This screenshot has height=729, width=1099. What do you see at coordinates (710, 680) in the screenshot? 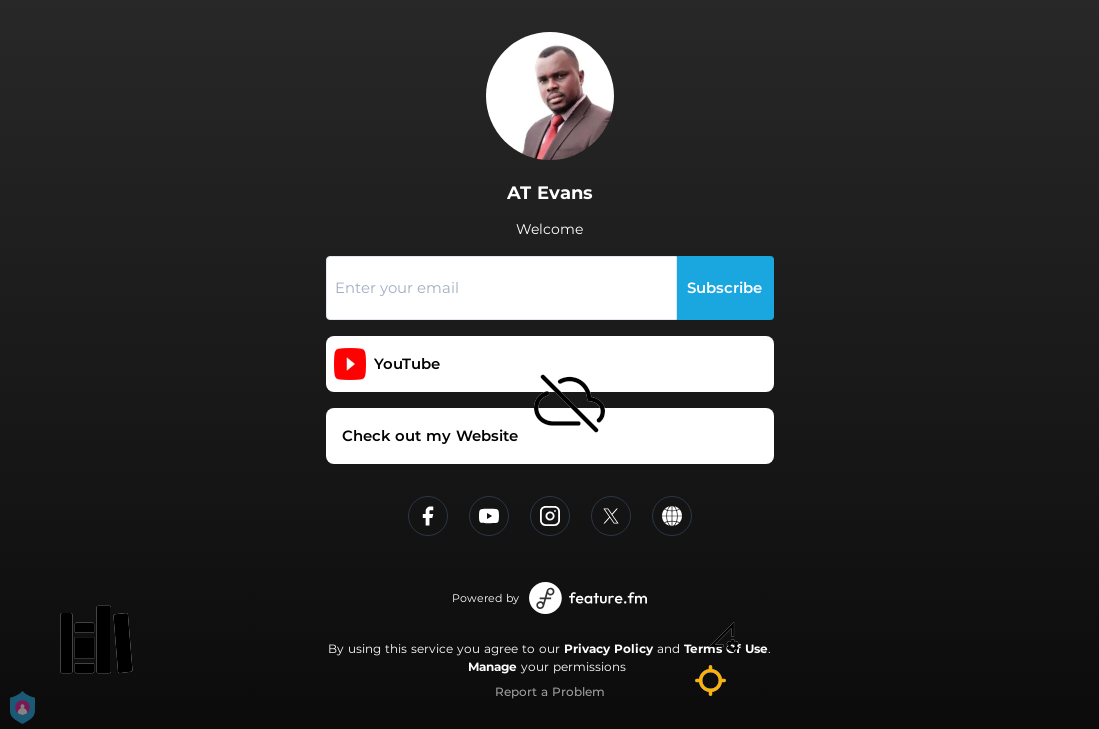
I see `find my current location` at bounding box center [710, 680].